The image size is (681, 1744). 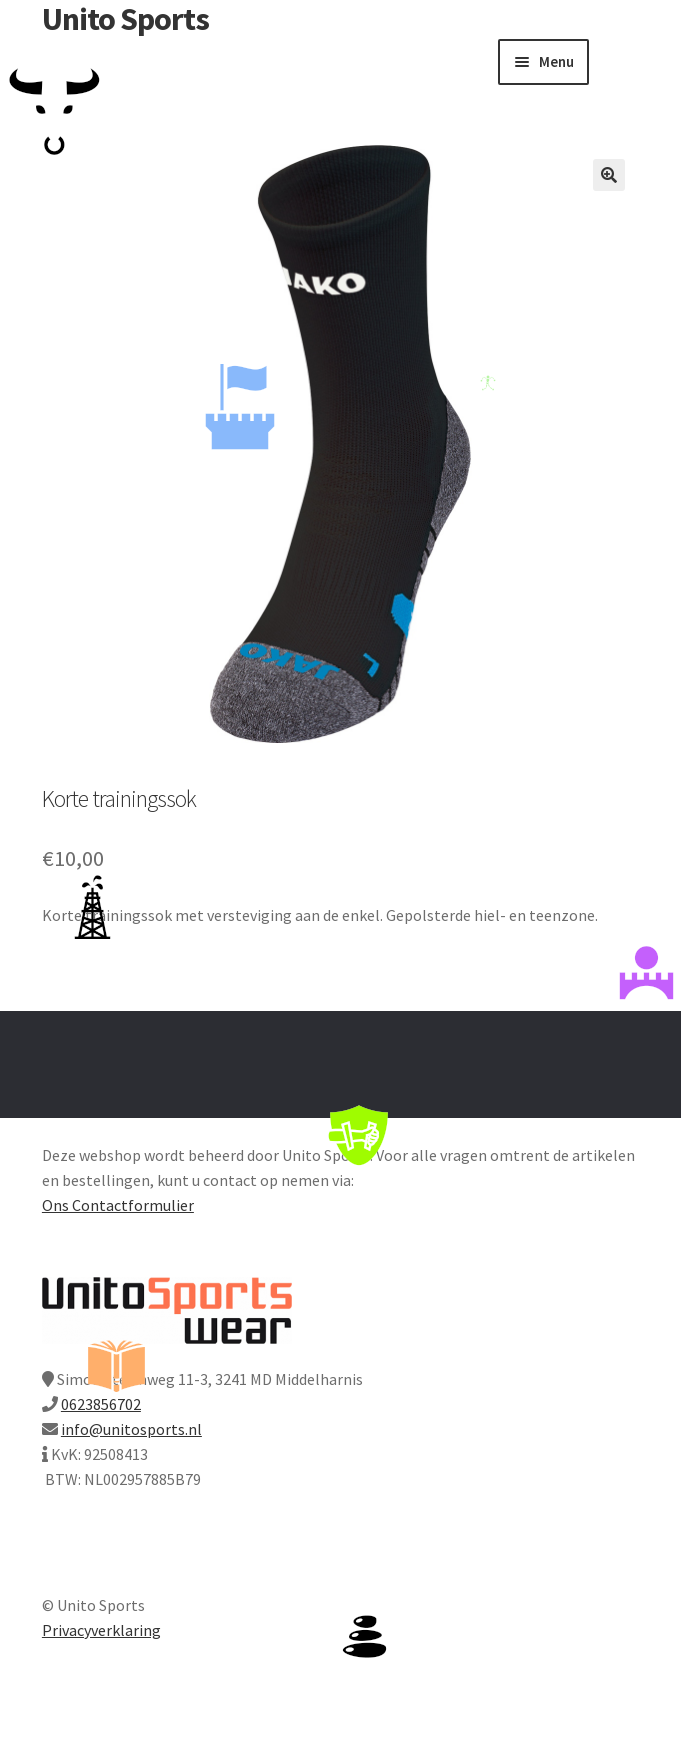 I want to click on equip or attach a shield to your character, so click(x=359, y=1135).